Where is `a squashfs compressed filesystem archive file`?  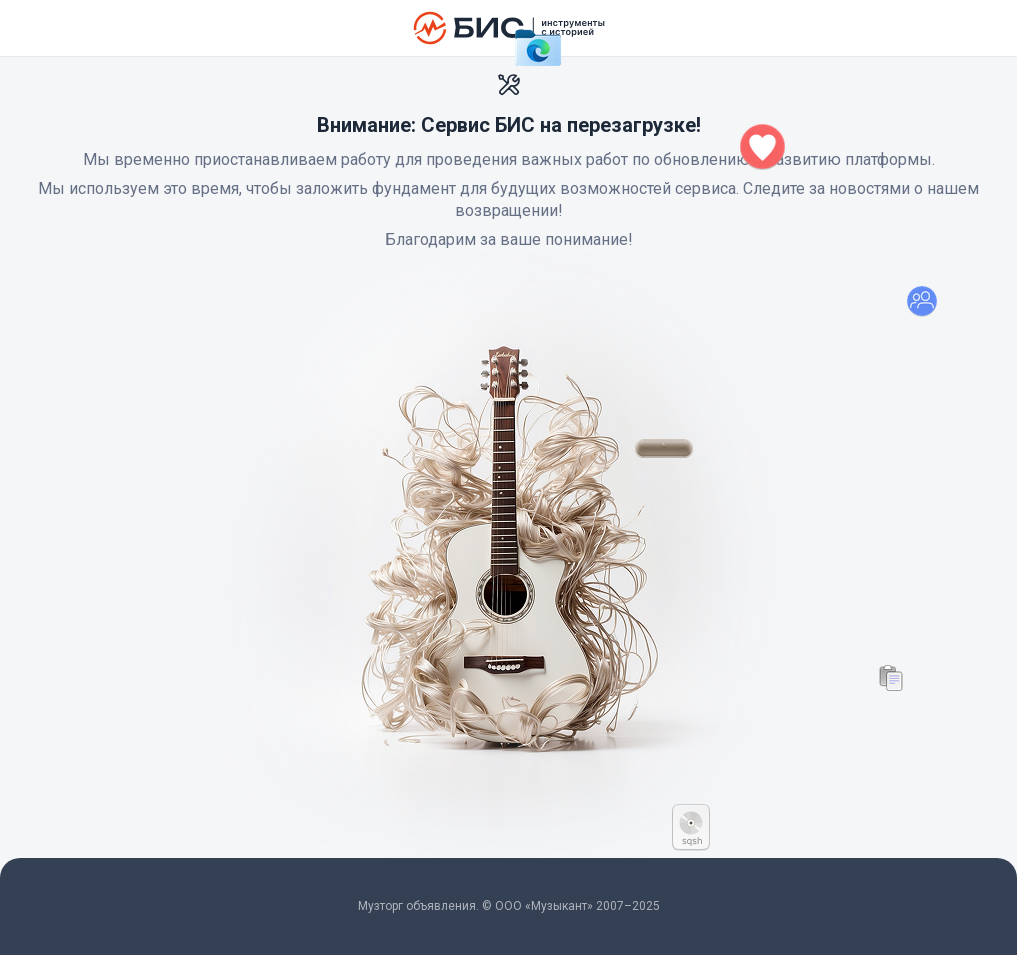 a squashfs compressed filesystem archive file is located at coordinates (691, 827).